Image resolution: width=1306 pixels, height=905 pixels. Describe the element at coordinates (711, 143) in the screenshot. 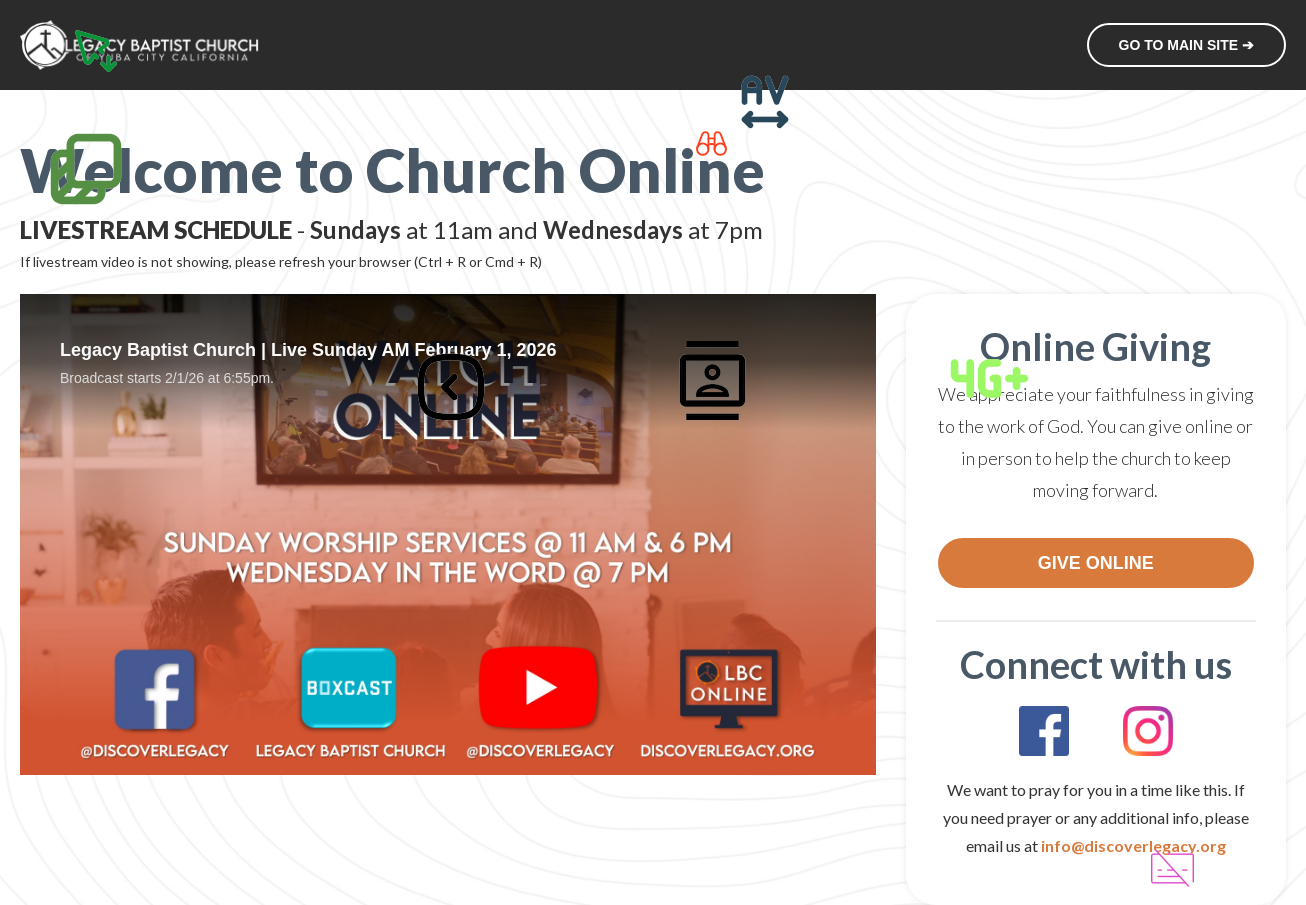

I see `search or explore content` at that location.